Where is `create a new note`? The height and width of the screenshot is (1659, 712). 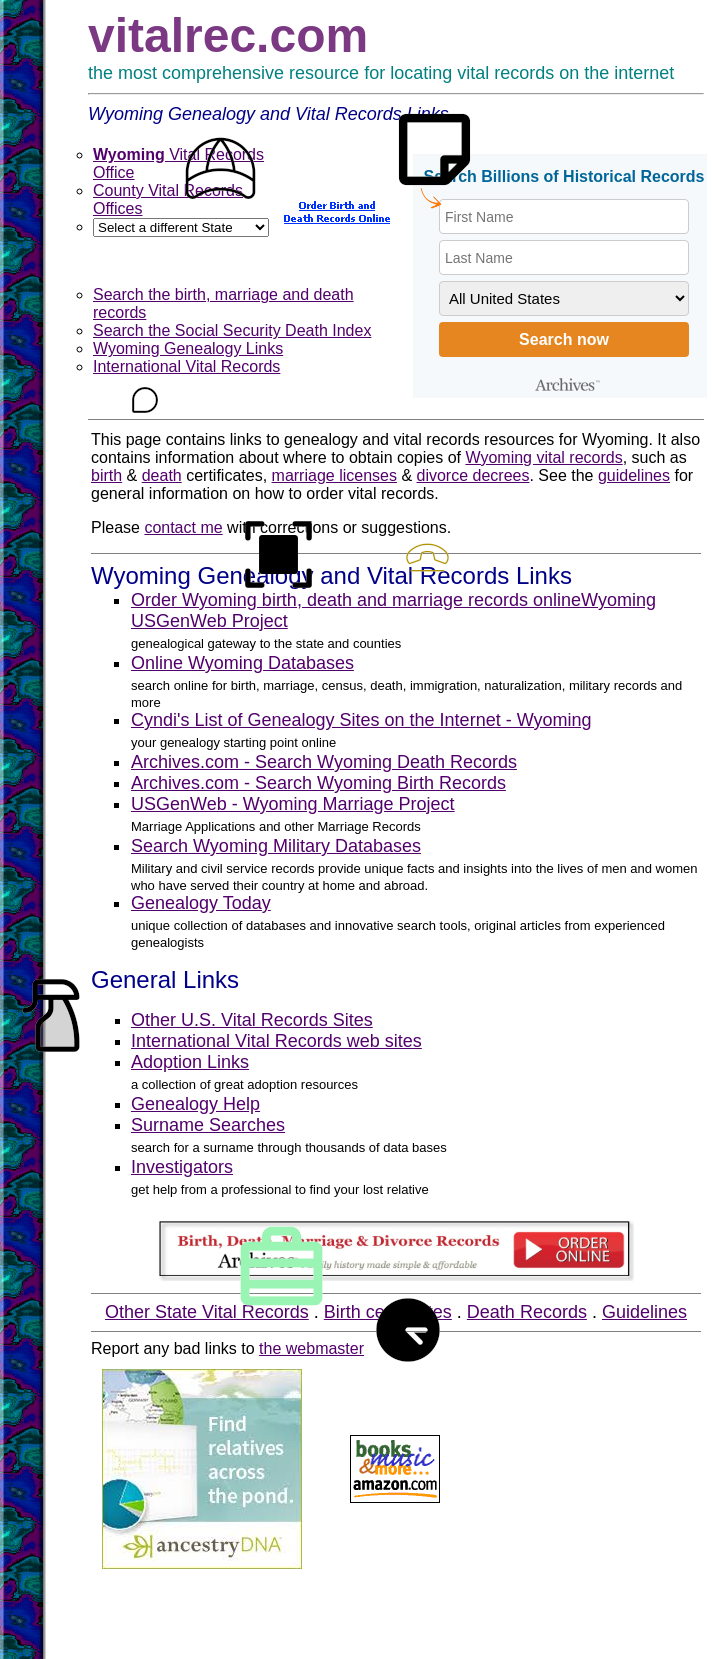
create a new note is located at coordinates (434, 149).